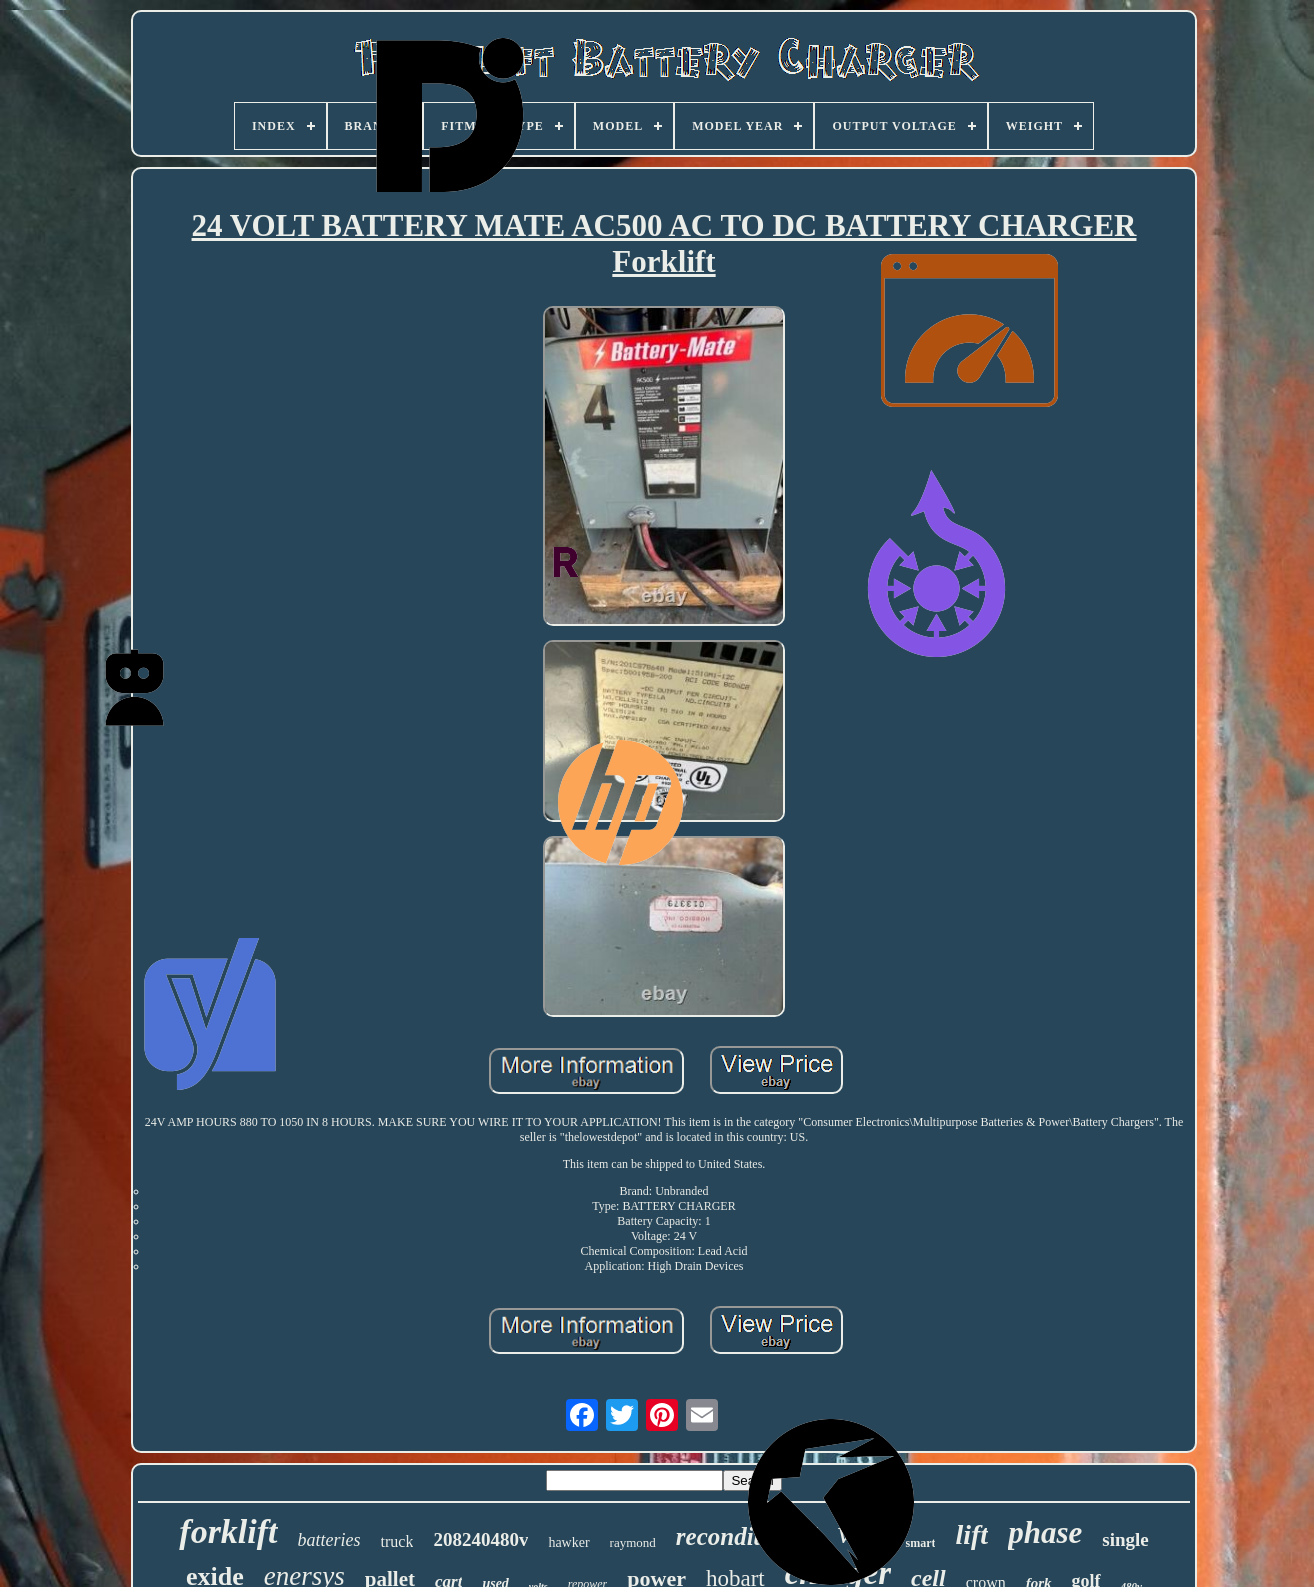  Describe the element at coordinates (969, 330) in the screenshot. I see `open Google PageSpeed Insights` at that location.